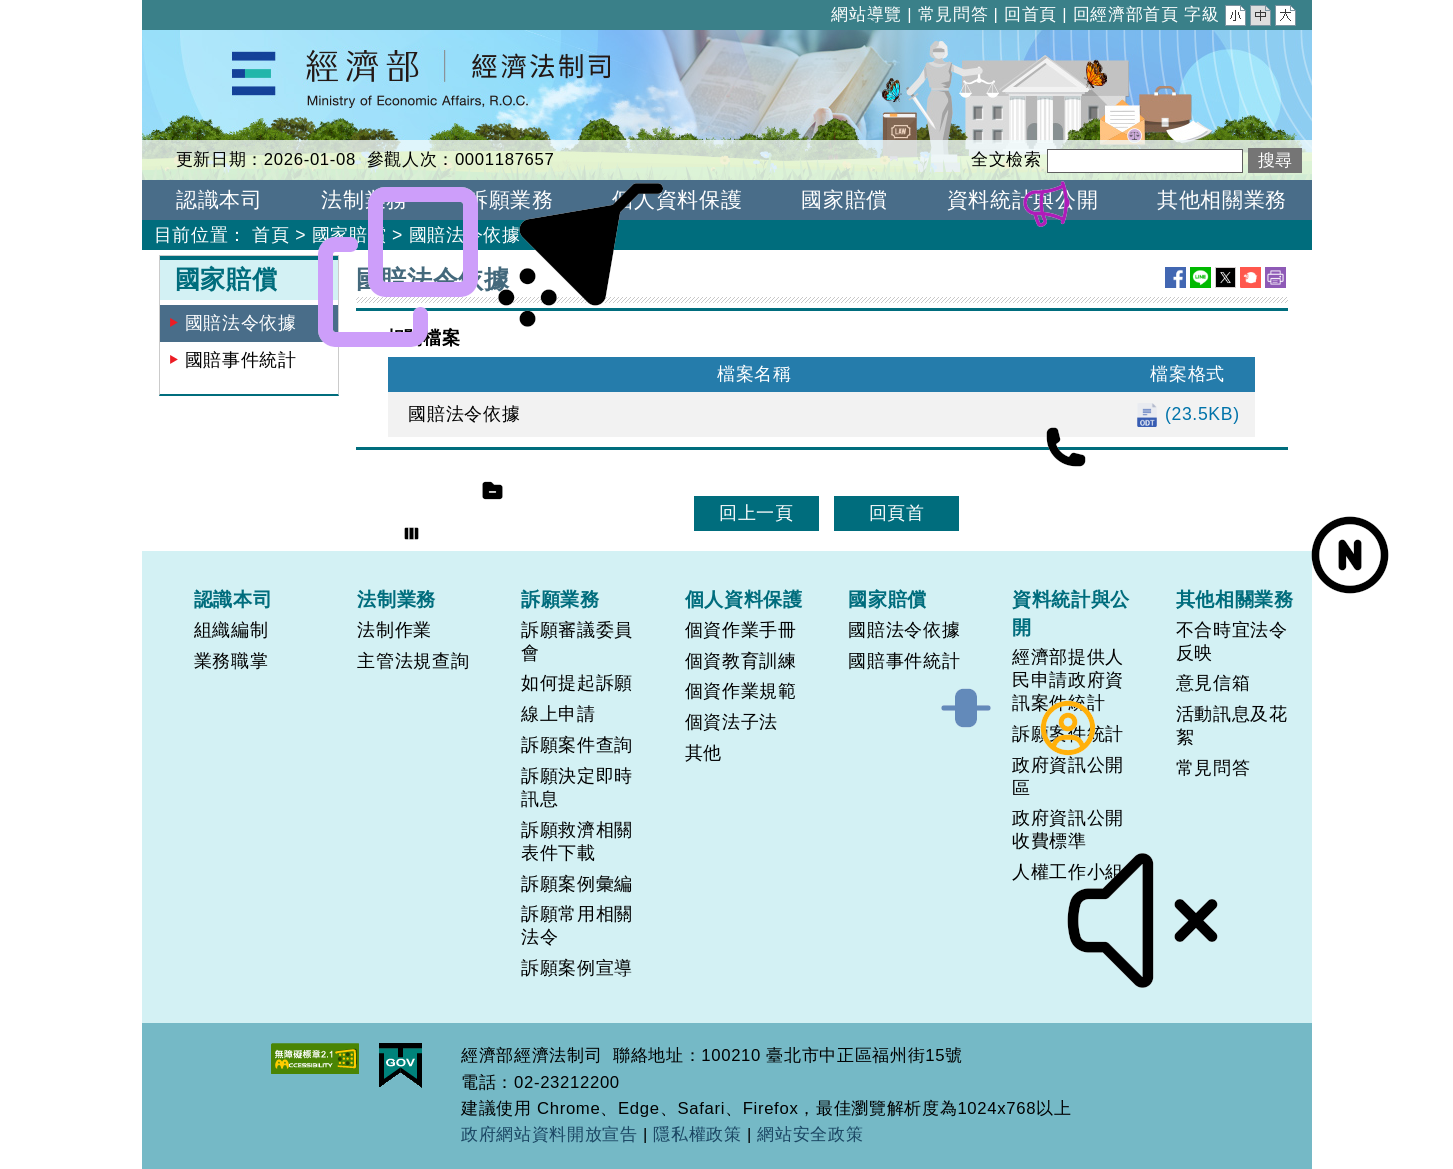  Describe the element at coordinates (1068, 728) in the screenshot. I see `view your profile` at that location.